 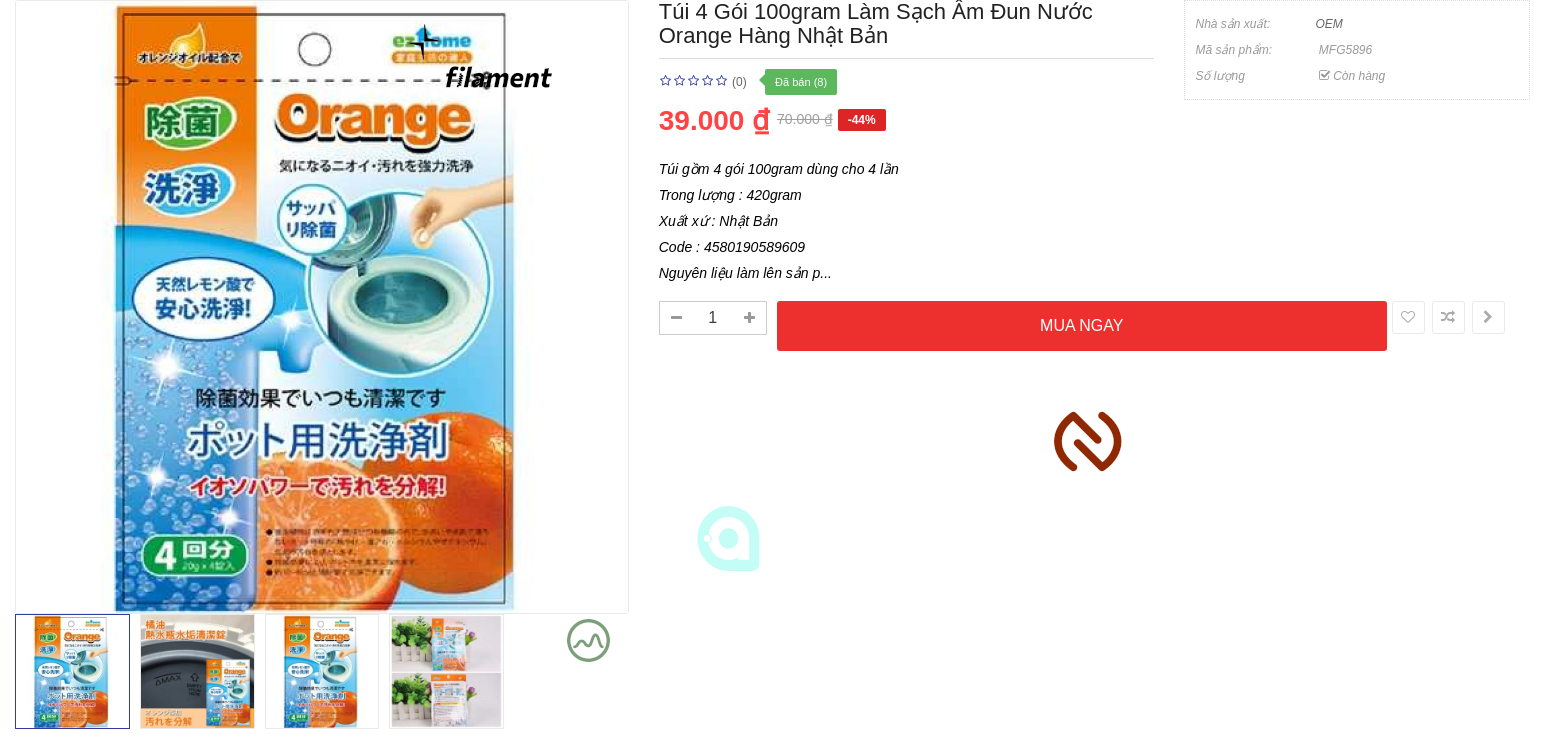 I want to click on tap to enable NFC connectivity, so click(x=1087, y=441).